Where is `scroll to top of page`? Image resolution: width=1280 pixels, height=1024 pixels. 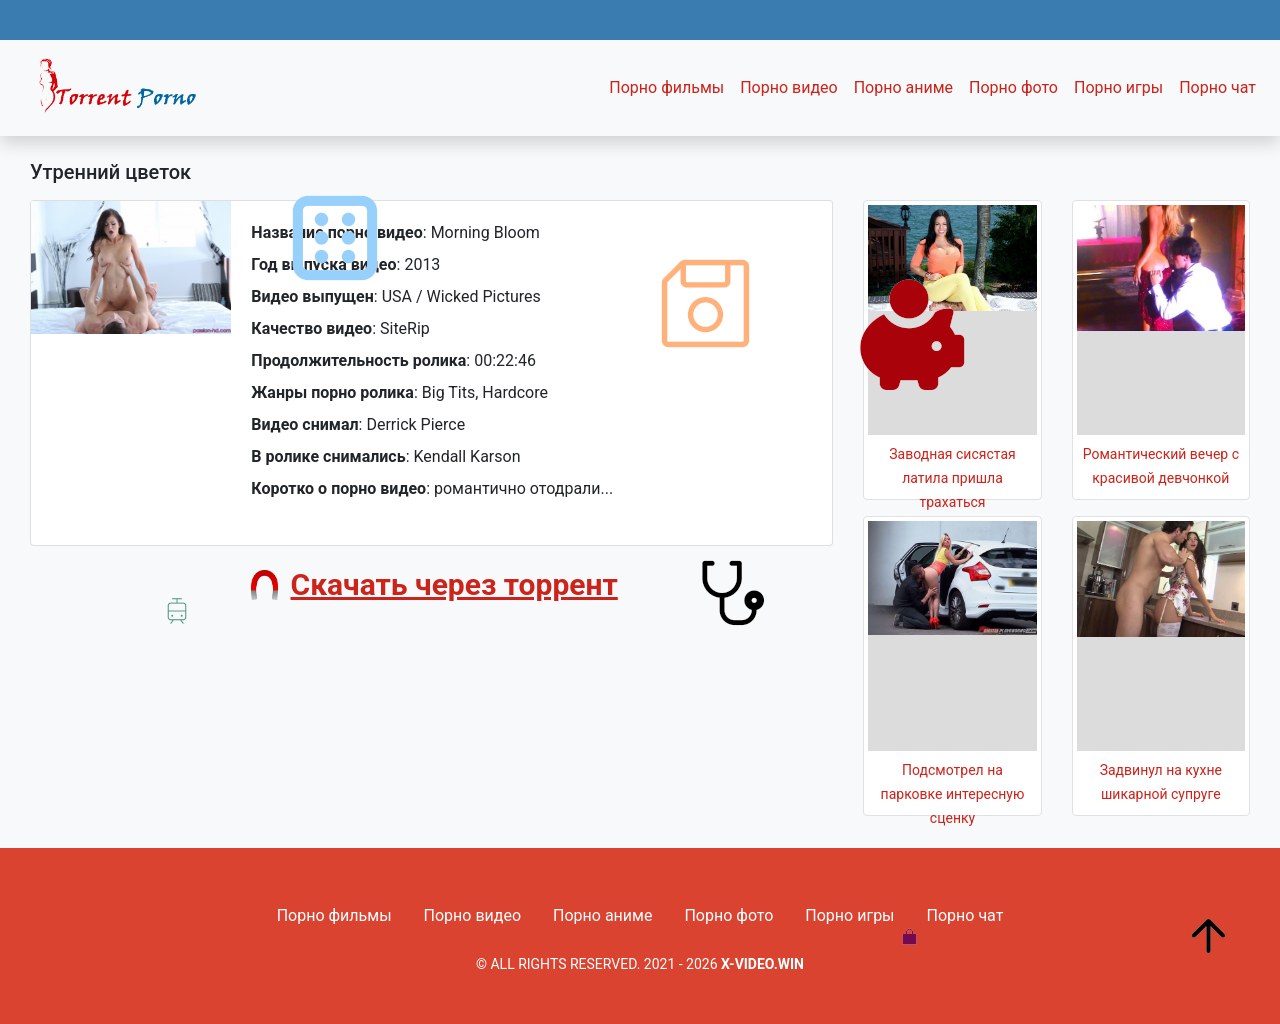
scroll to top of page is located at coordinates (1208, 935).